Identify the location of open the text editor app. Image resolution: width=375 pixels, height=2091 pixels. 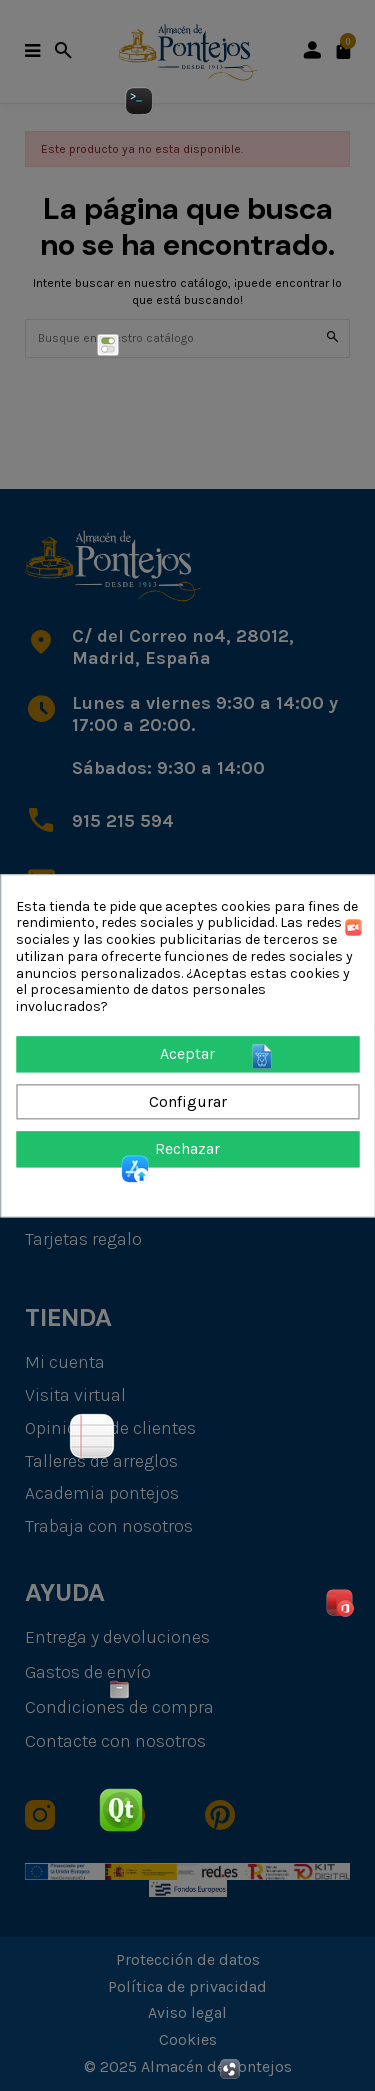
(92, 1436).